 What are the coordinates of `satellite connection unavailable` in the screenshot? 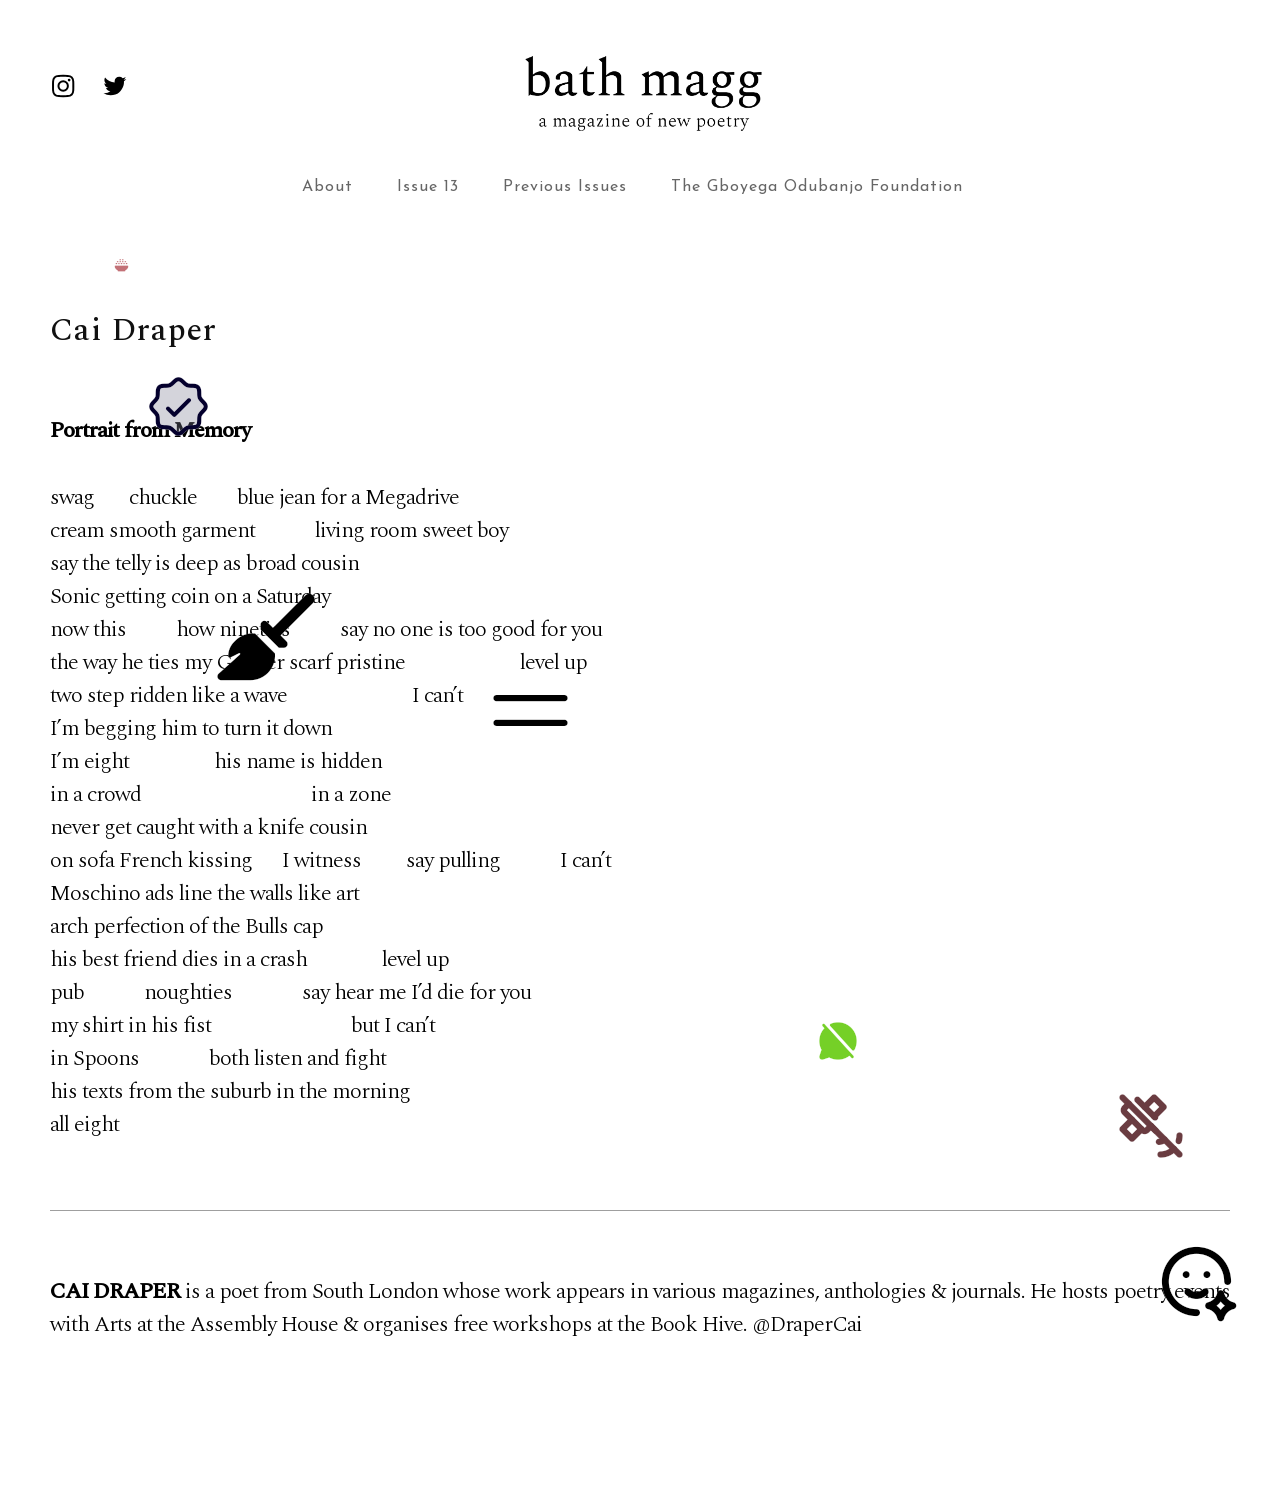 It's located at (1151, 1126).